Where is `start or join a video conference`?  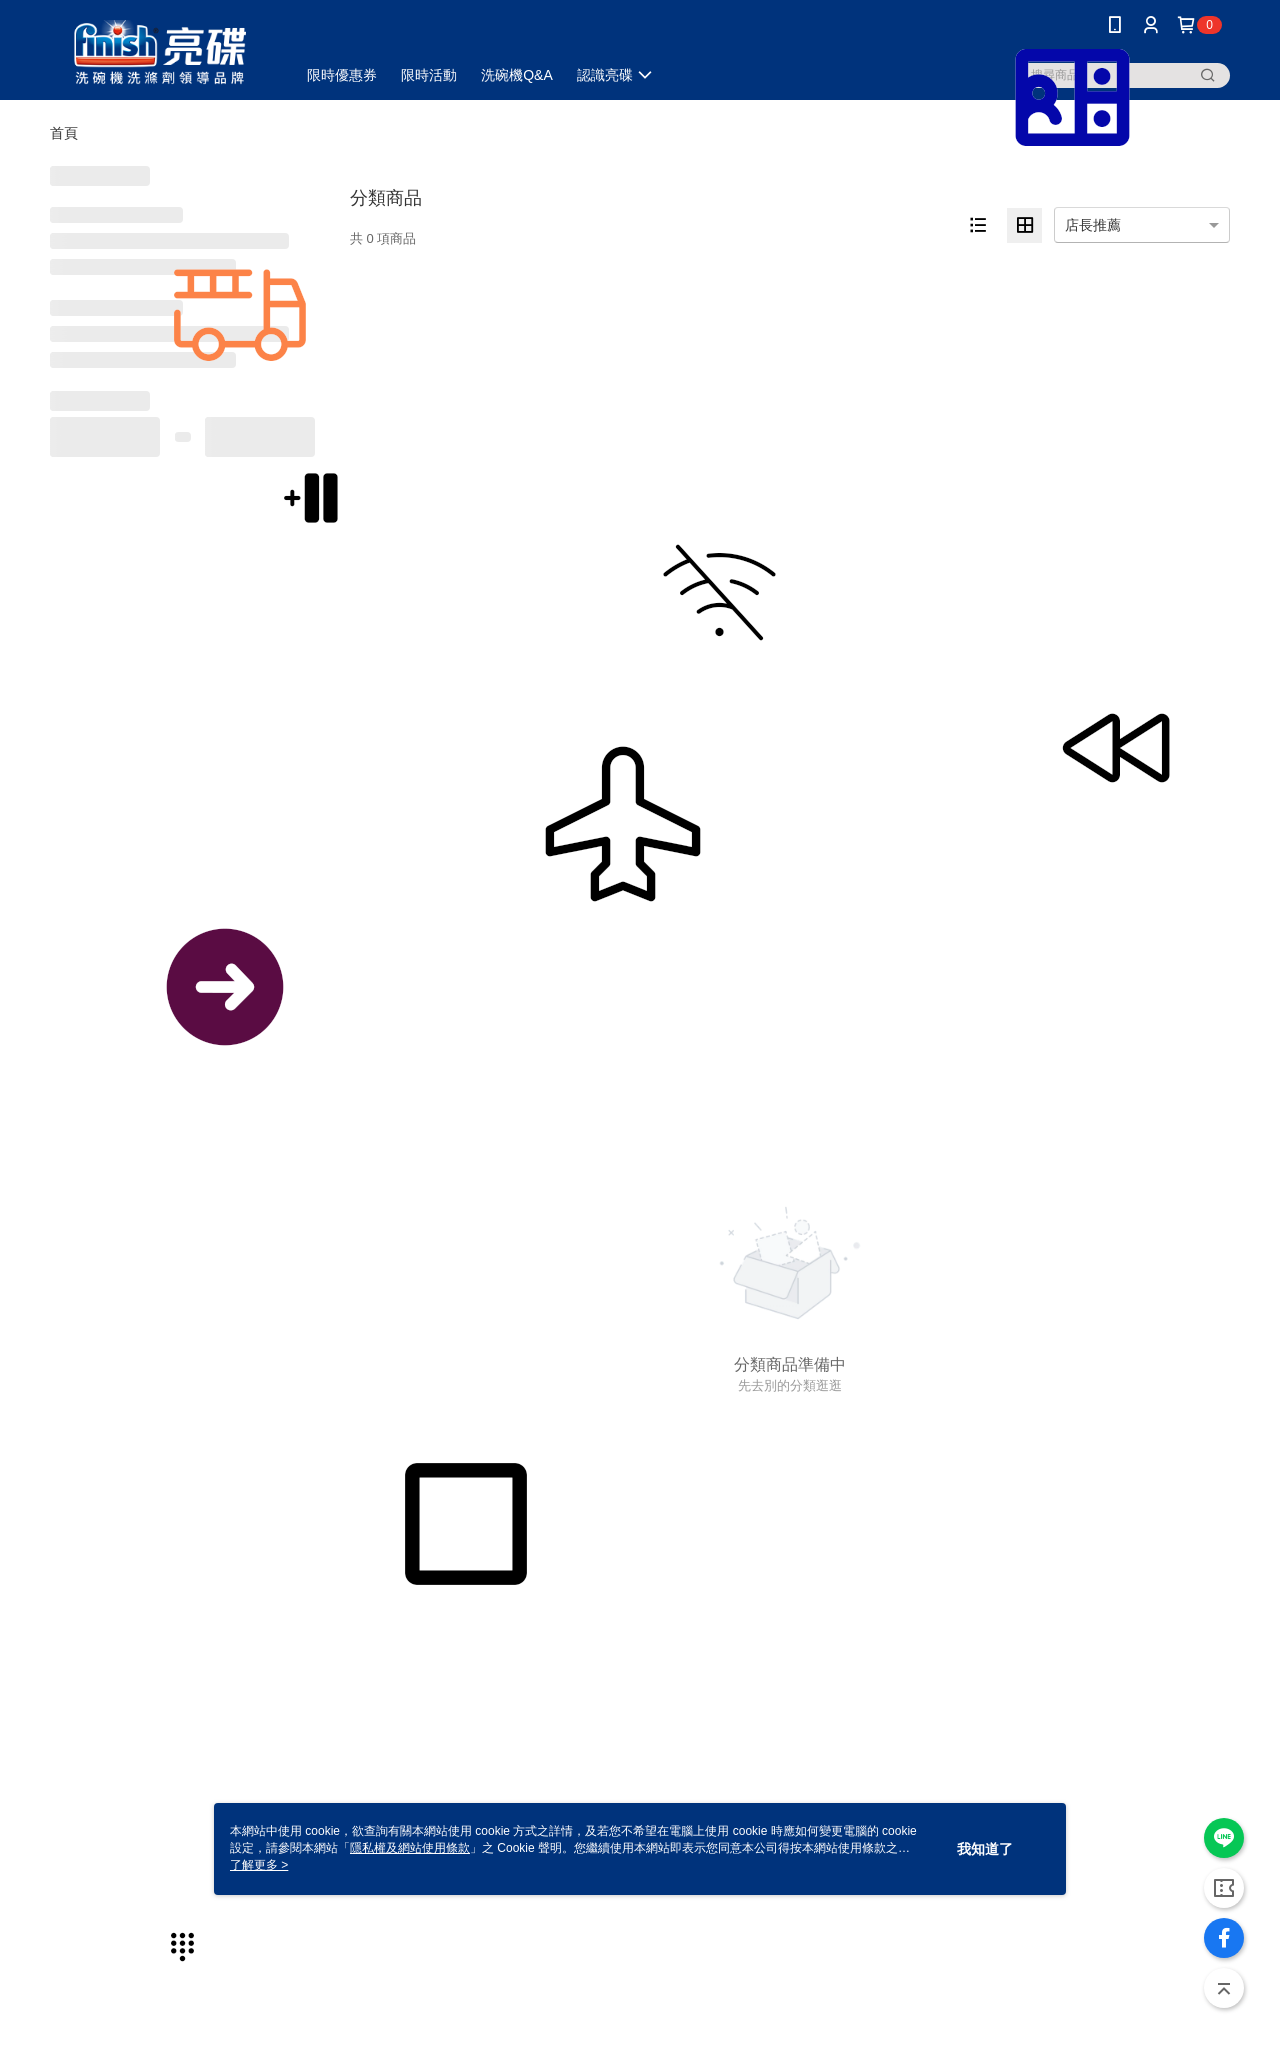
start or join a video conference is located at coordinates (1072, 97).